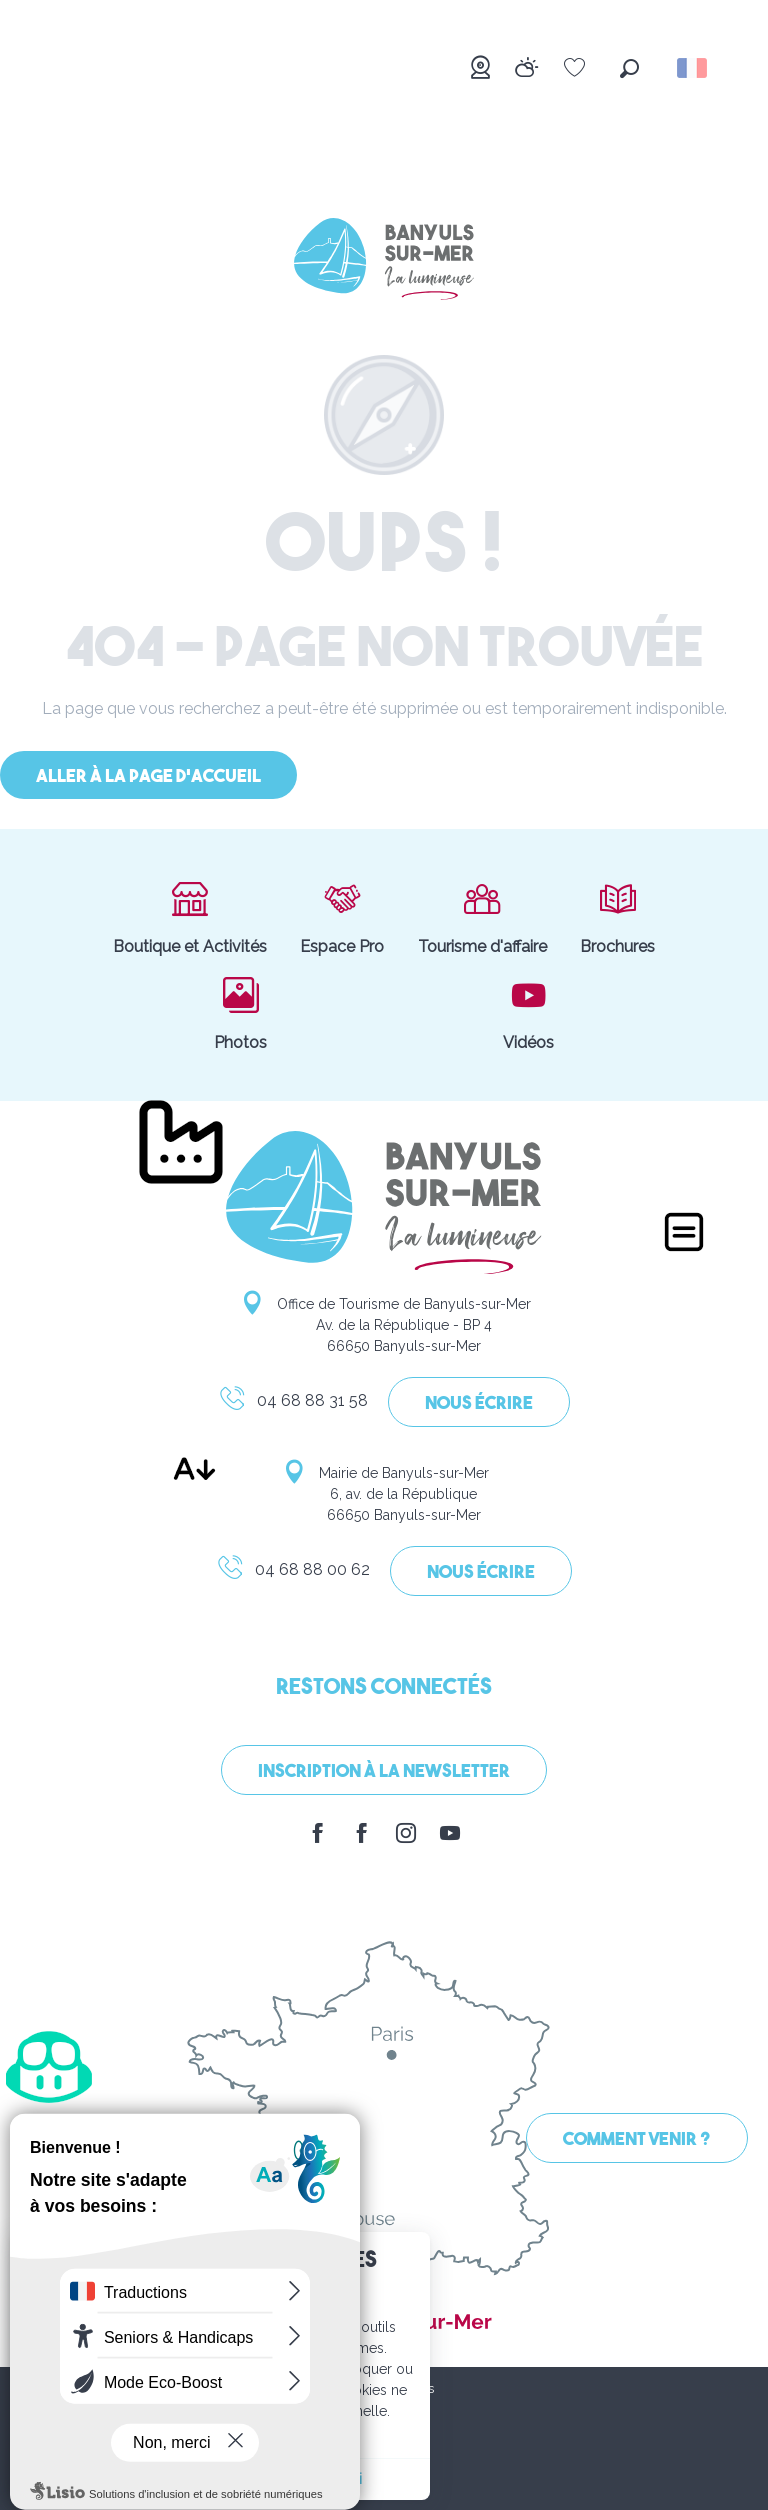 The width and height of the screenshot is (768, 2510). I want to click on indicates equality or comparison function, so click(684, 1232).